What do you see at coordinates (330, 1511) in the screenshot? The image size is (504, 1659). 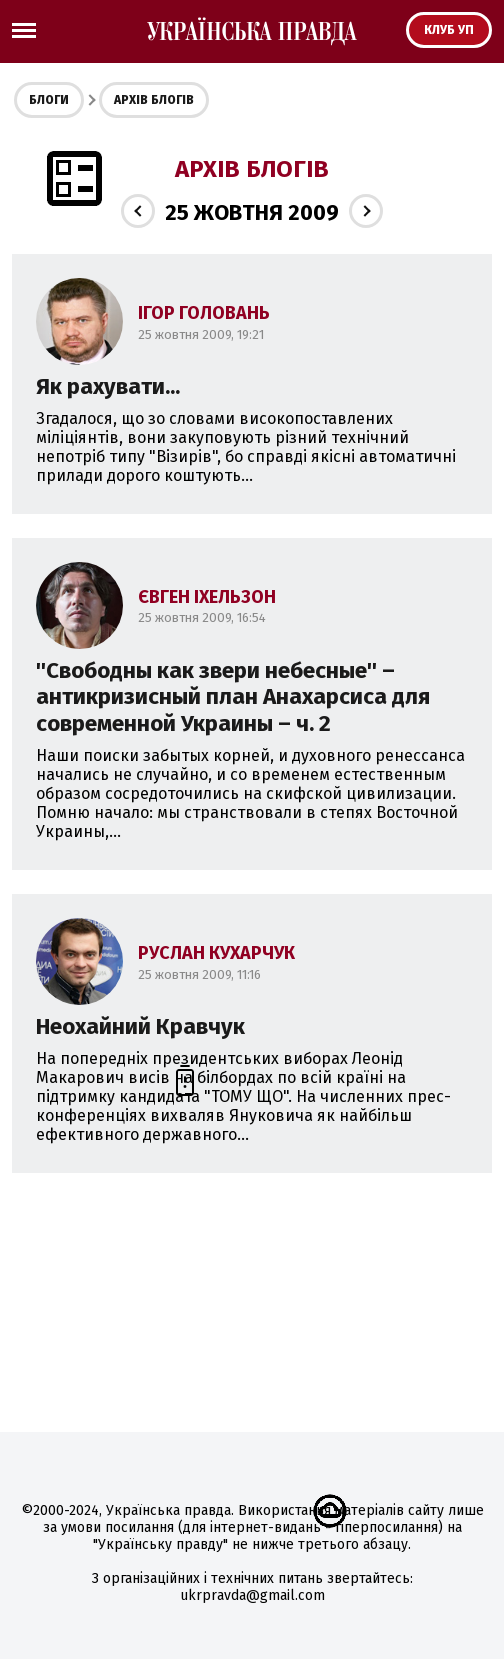 I see `access cloud storage` at bounding box center [330, 1511].